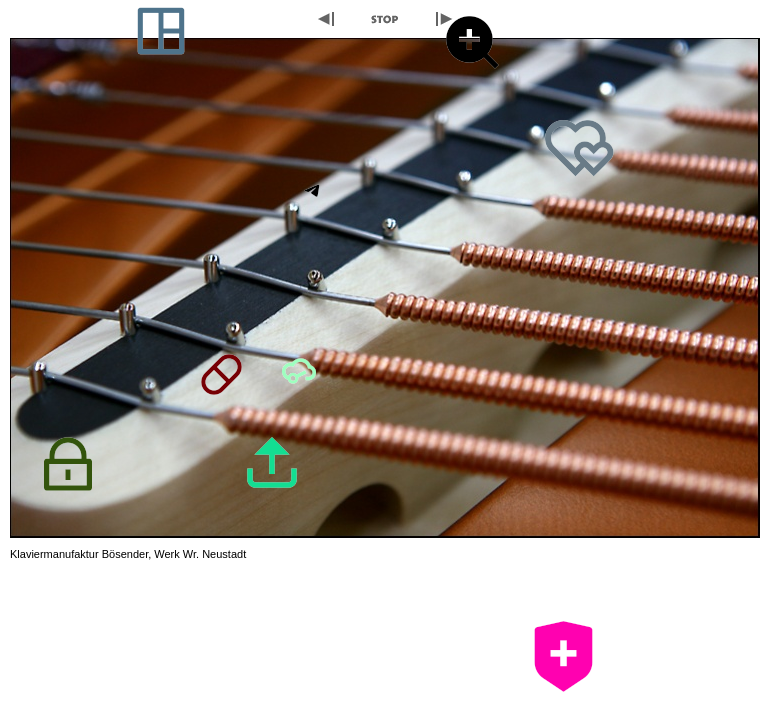 The width and height of the screenshot is (760, 720). I want to click on share content with others, so click(272, 463).